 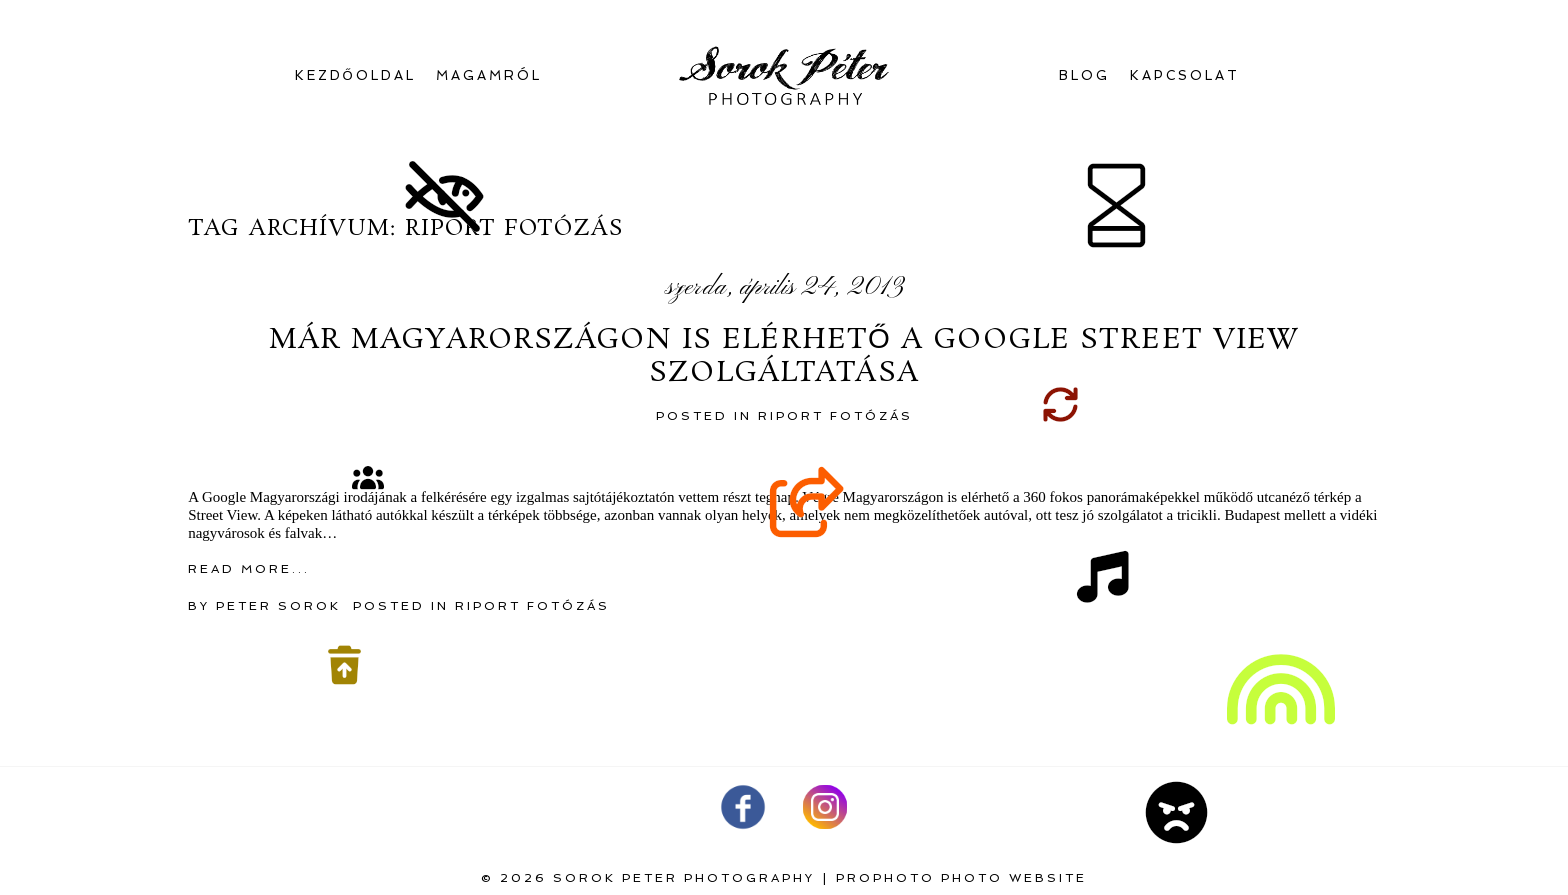 I want to click on access music library or audio files, so click(x=1104, y=578).